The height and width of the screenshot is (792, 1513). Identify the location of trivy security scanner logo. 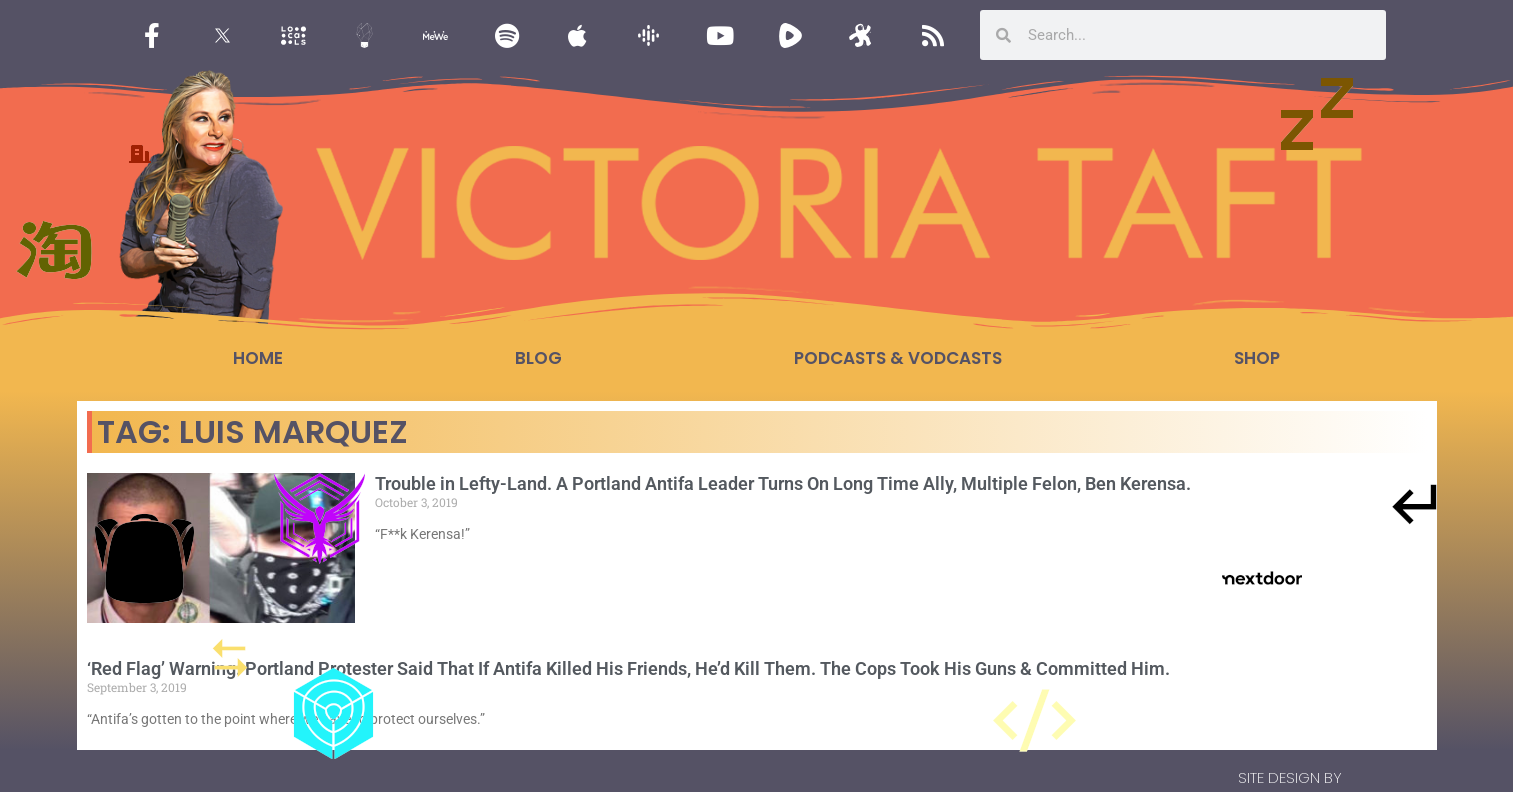
(333, 713).